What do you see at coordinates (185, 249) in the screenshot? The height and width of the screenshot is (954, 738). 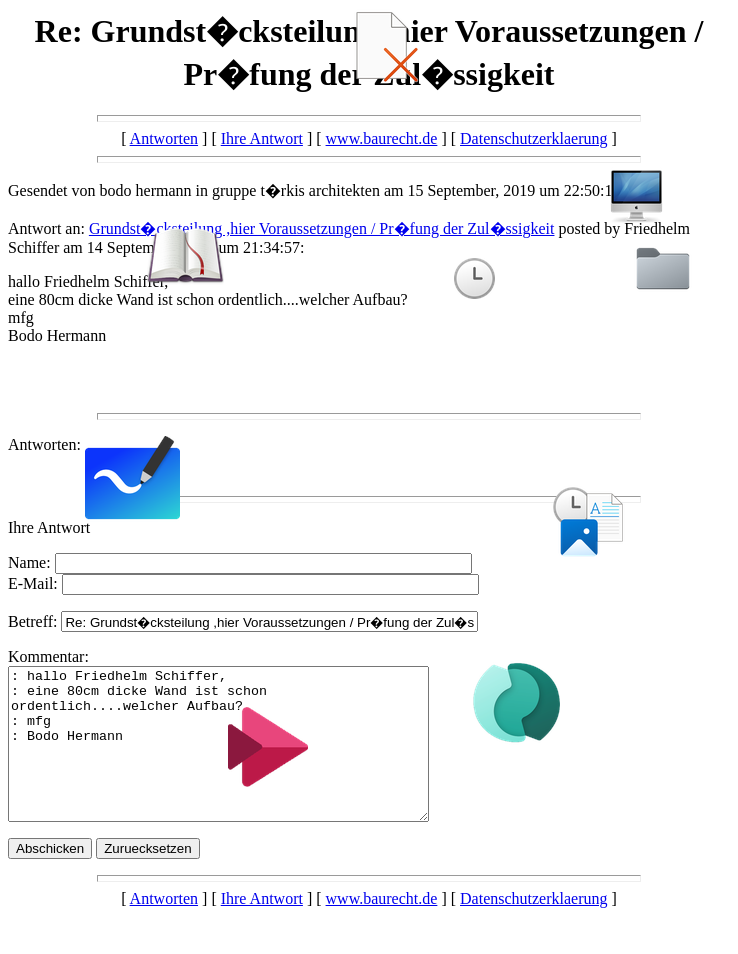 I see `open the dictionary application` at bounding box center [185, 249].